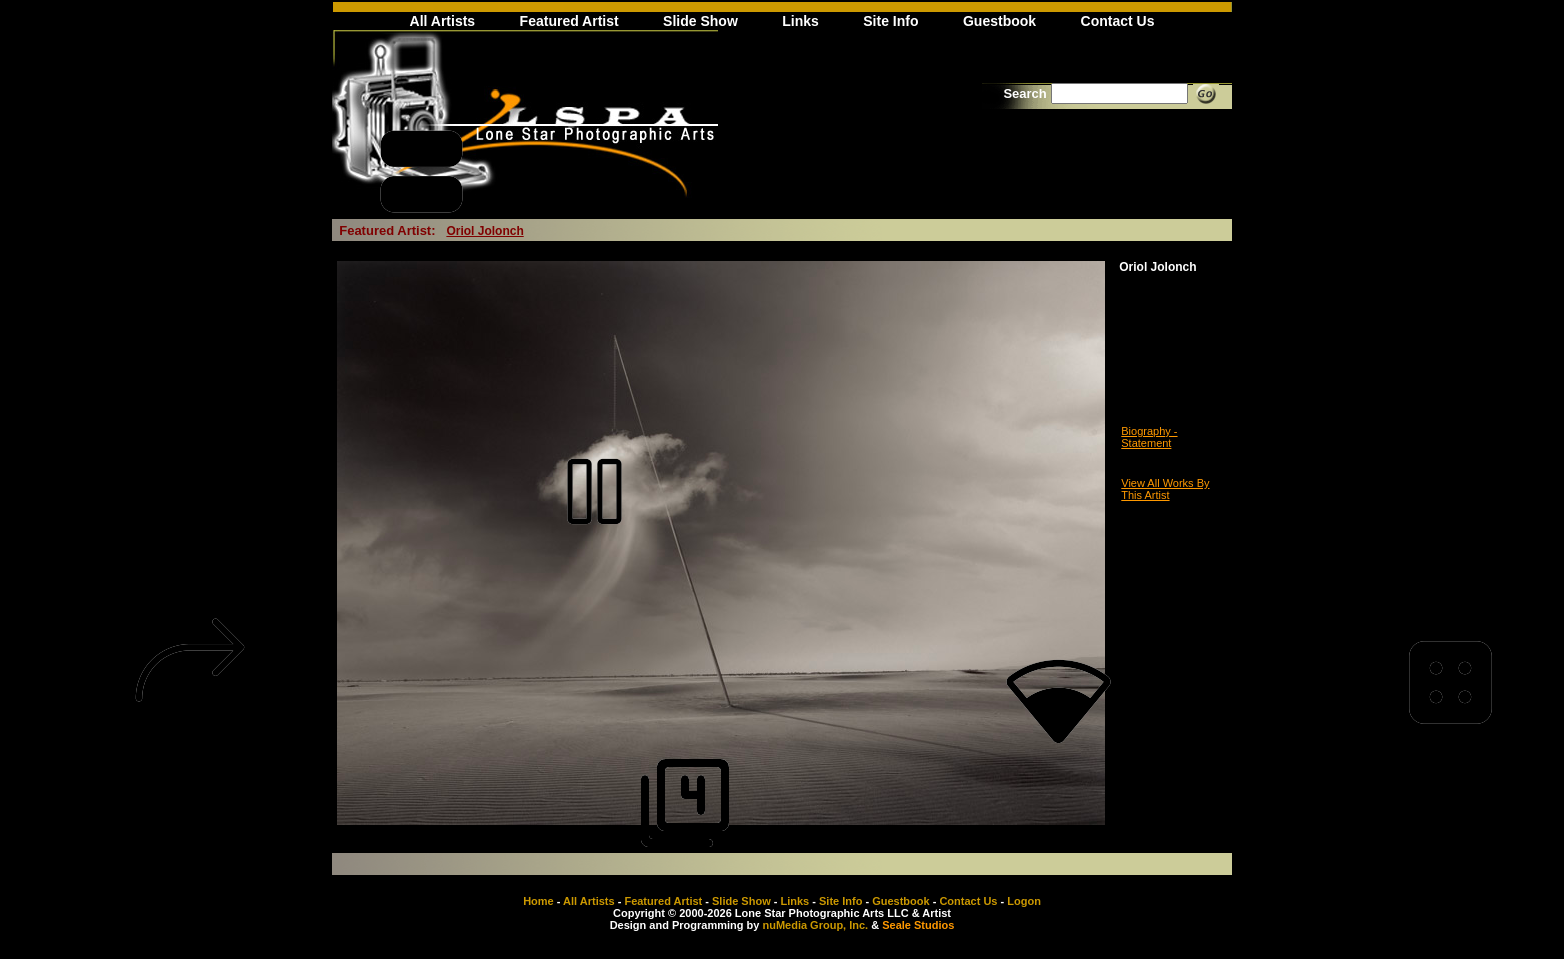 Image resolution: width=1564 pixels, height=959 pixels. Describe the element at coordinates (685, 803) in the screenshot. I see `indicates 4 stacked layers or images` at that location.